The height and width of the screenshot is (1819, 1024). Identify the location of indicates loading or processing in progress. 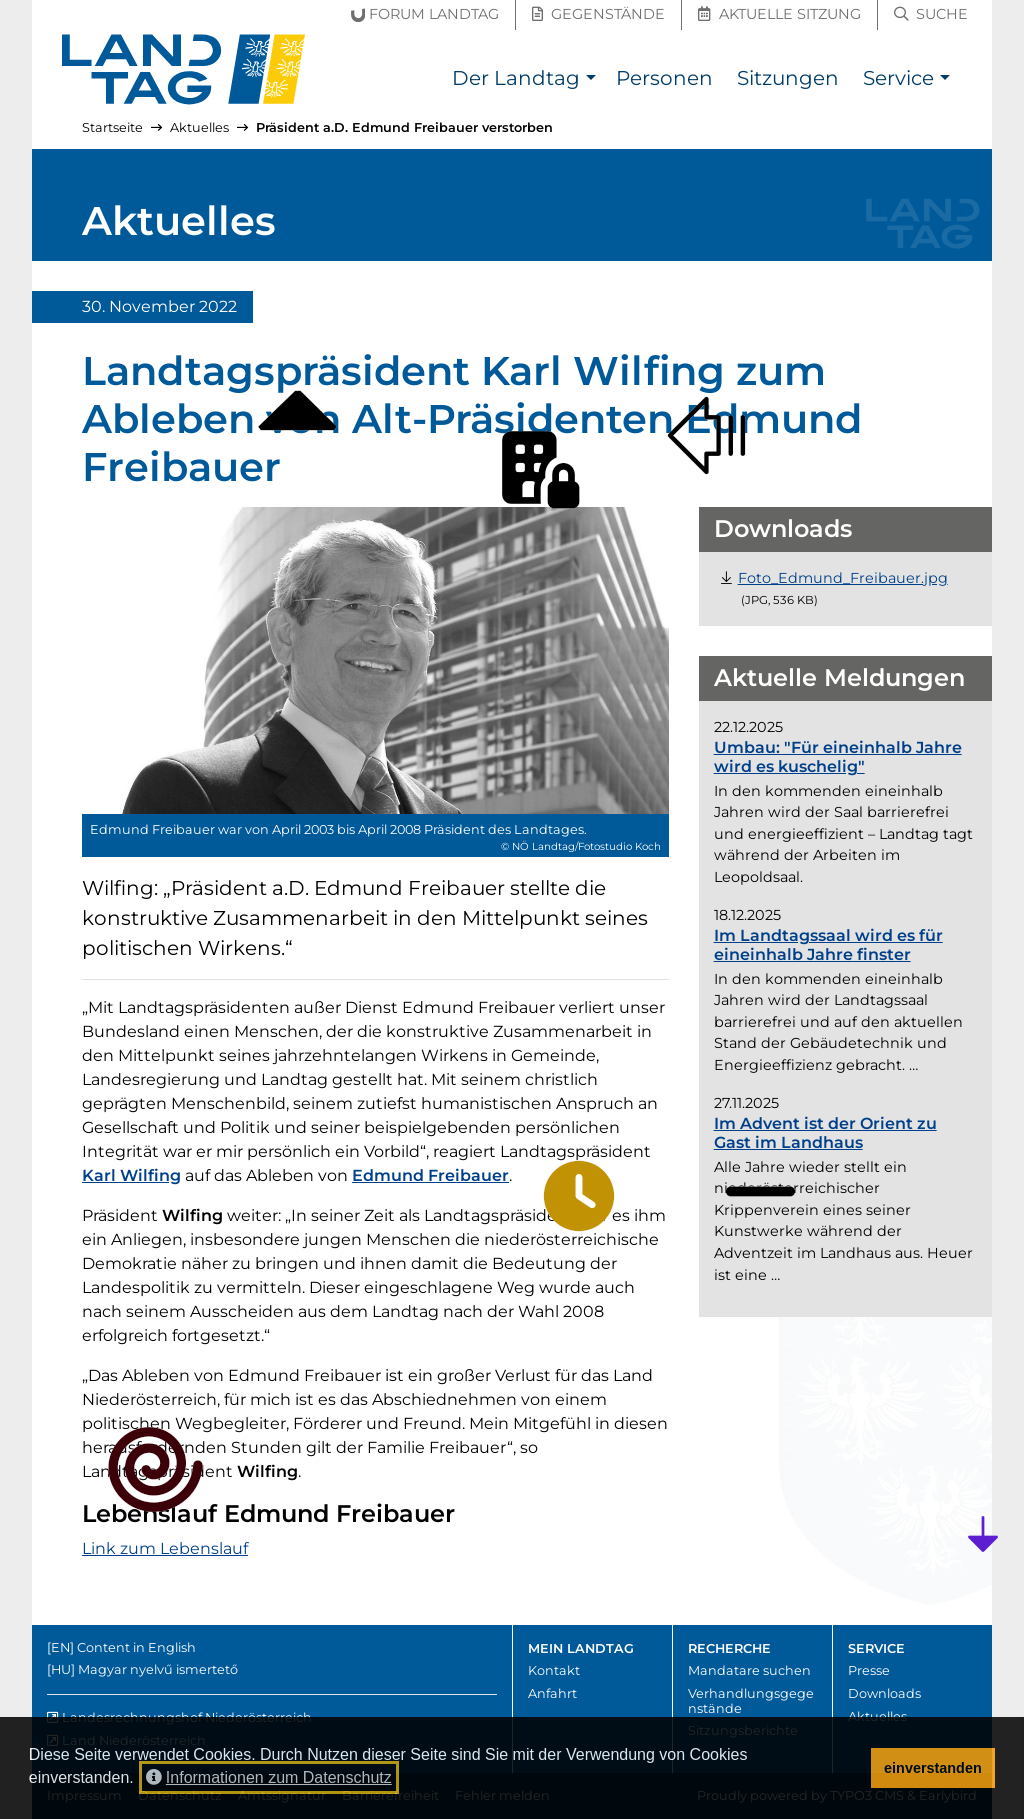
(155, 1469).